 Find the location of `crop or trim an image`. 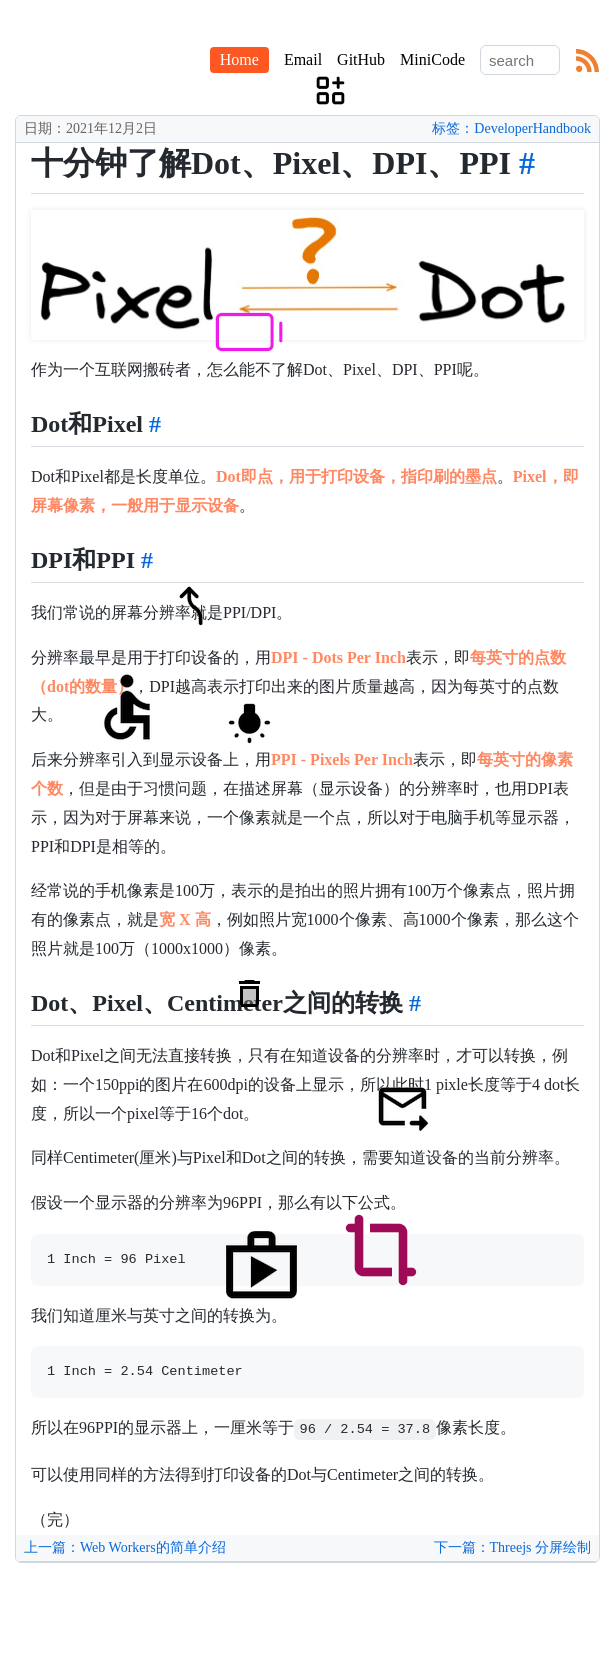

crop or trim an image is located at coordinates (381, 1250).